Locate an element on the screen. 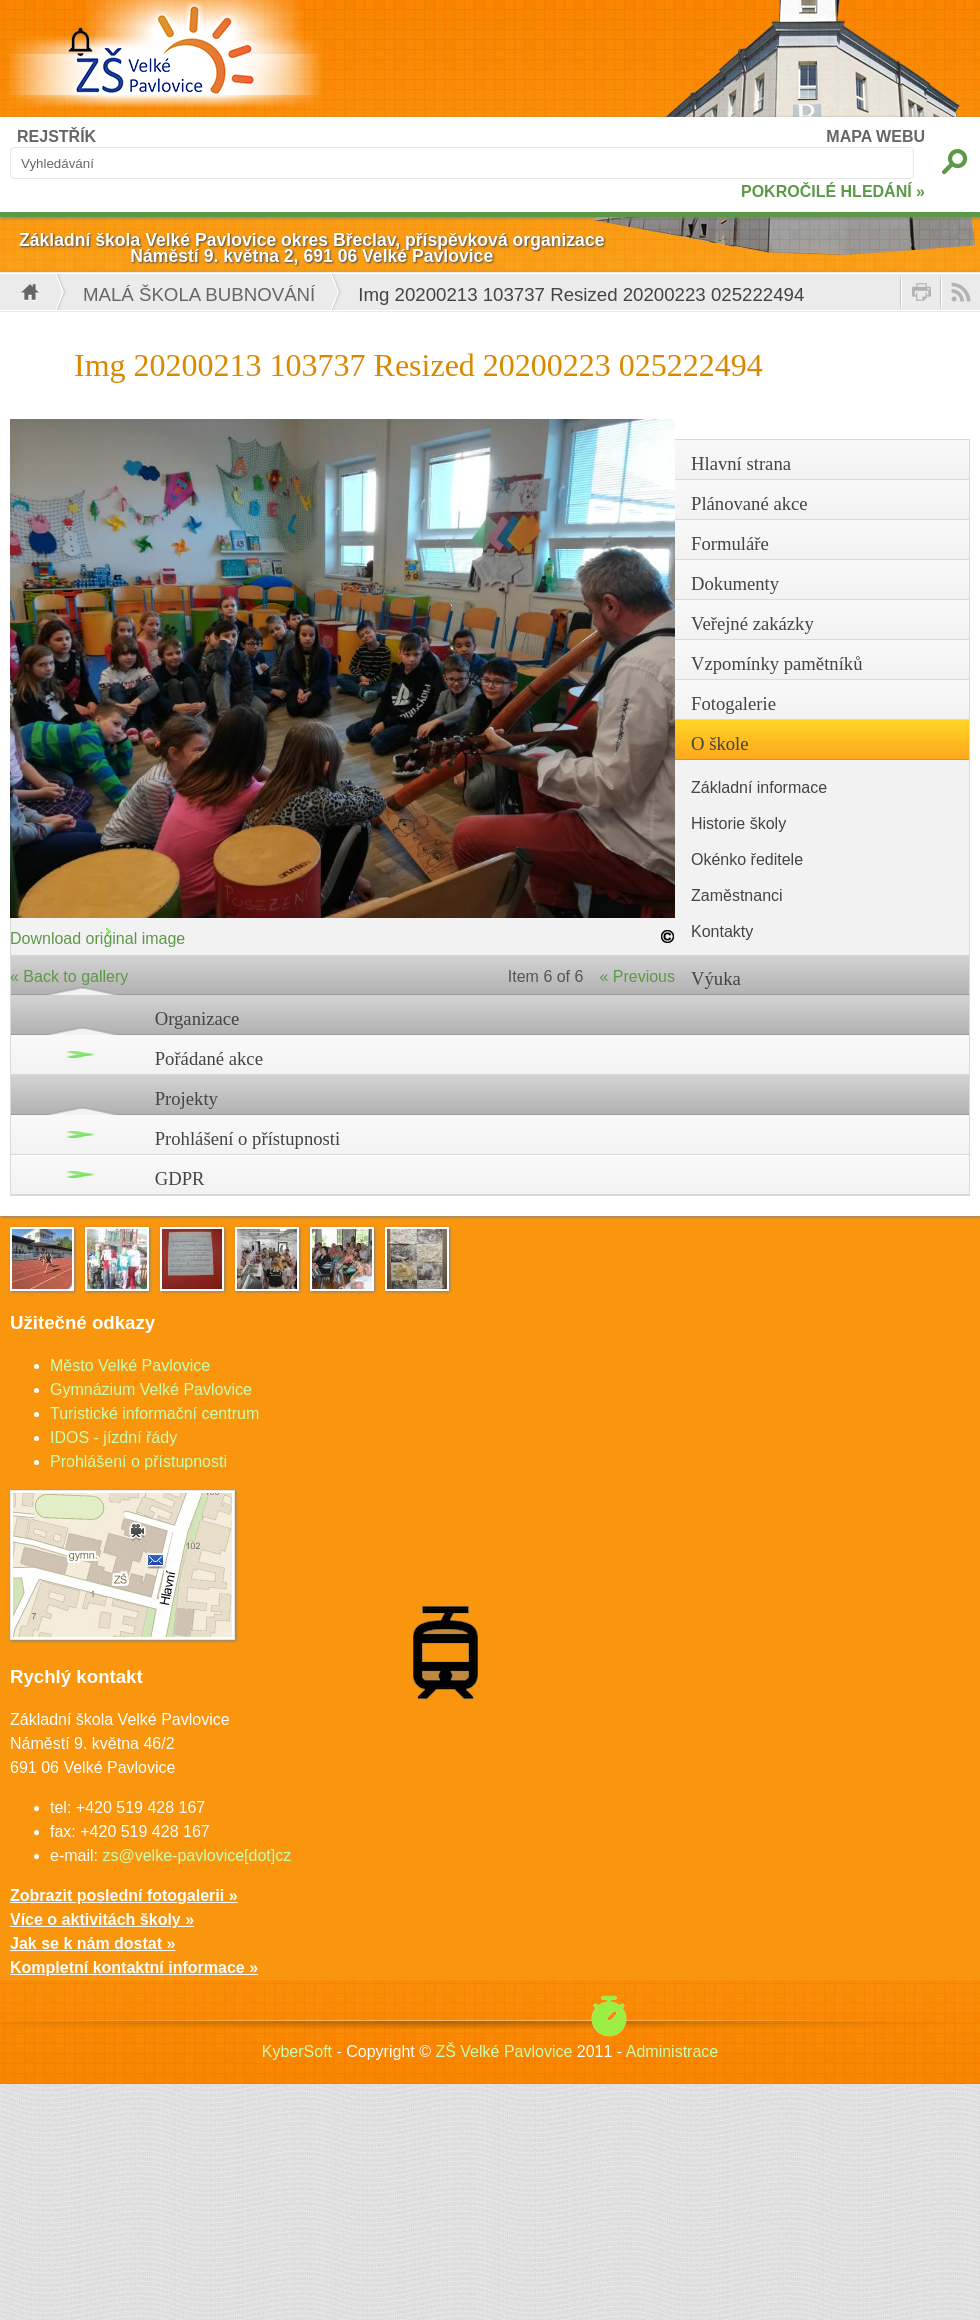 This screenshot has width=980, height=2320. view your notifications is located at coordinates (80, 41).